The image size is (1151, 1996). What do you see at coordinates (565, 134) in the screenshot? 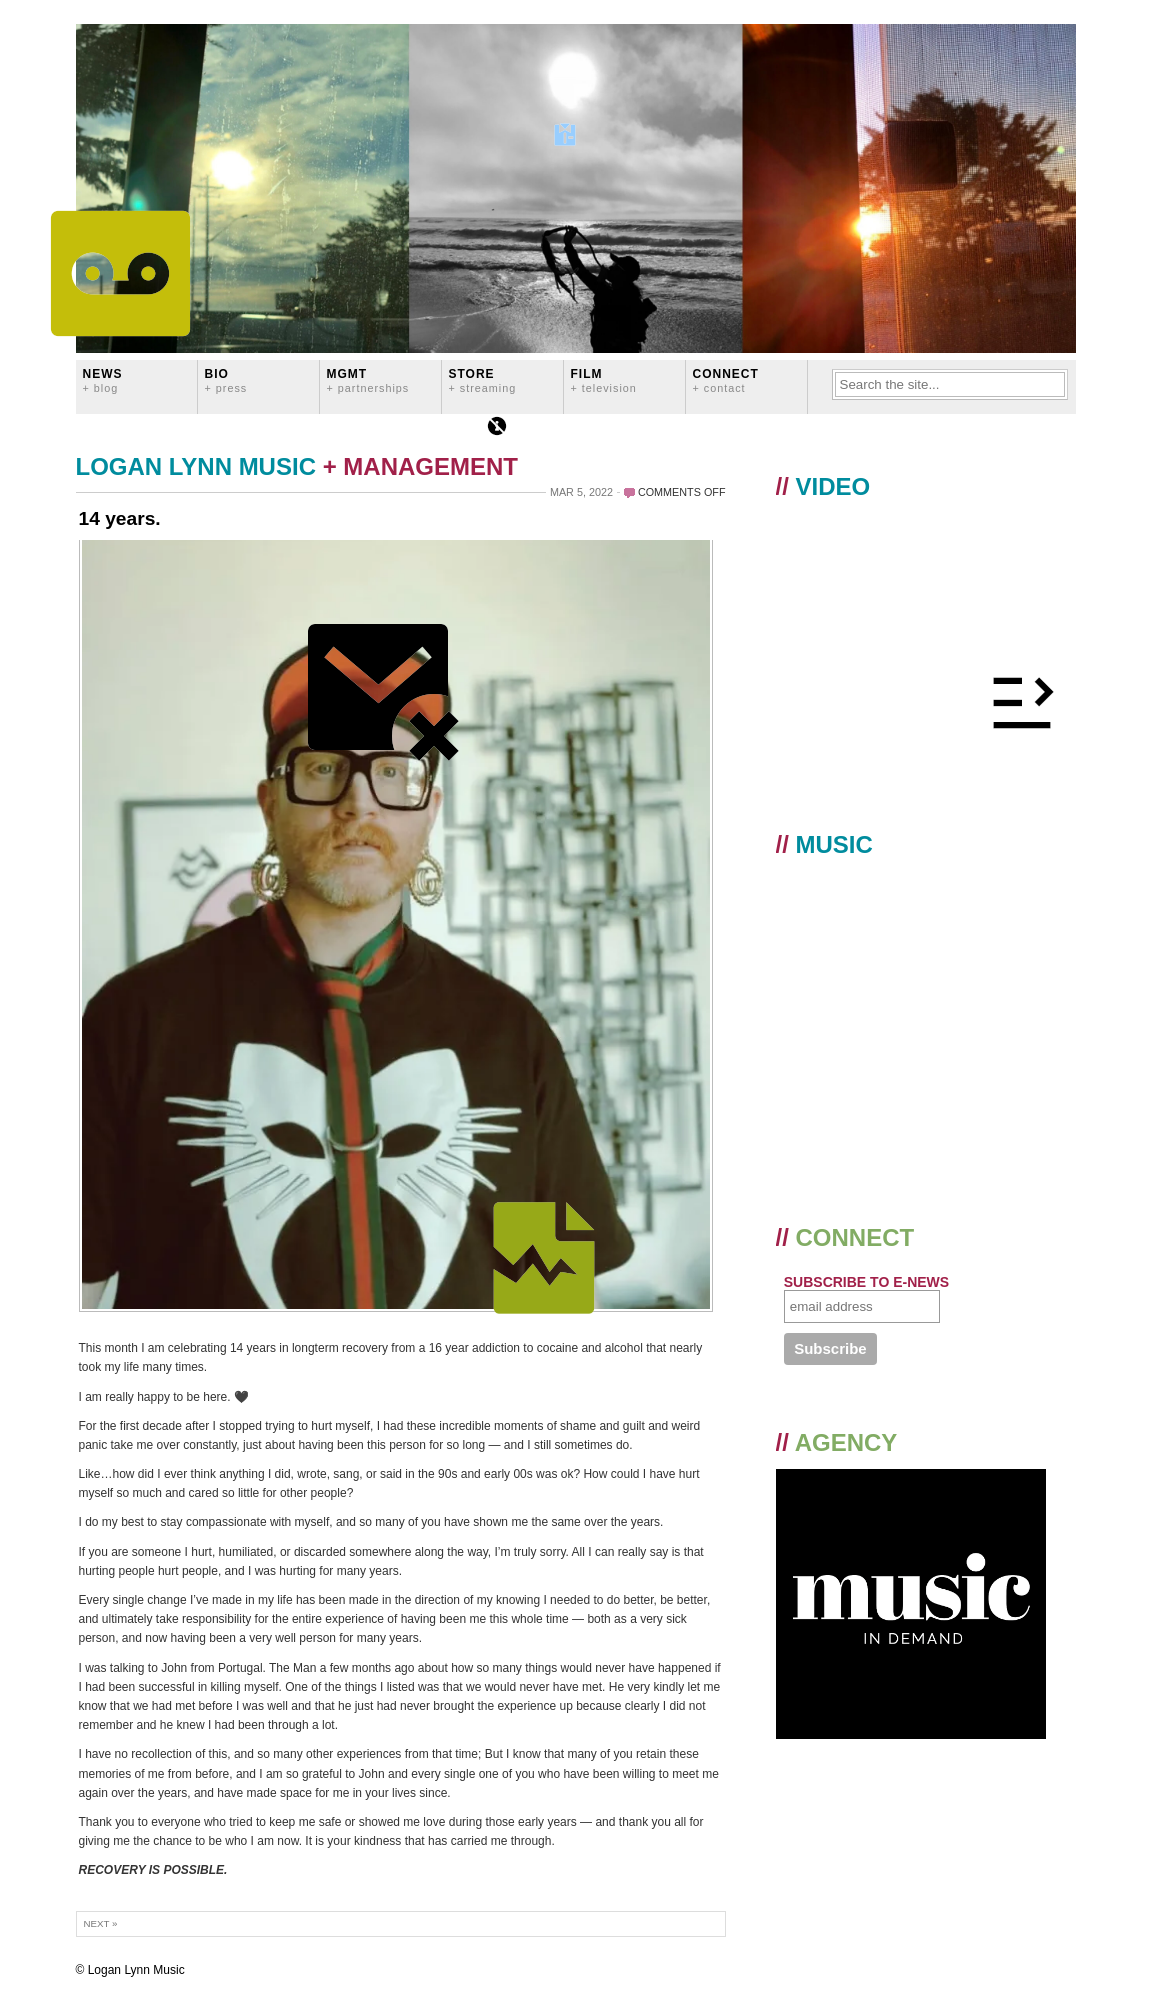
I see `browse clothing or apparel items` at bounding box center [565, 134].